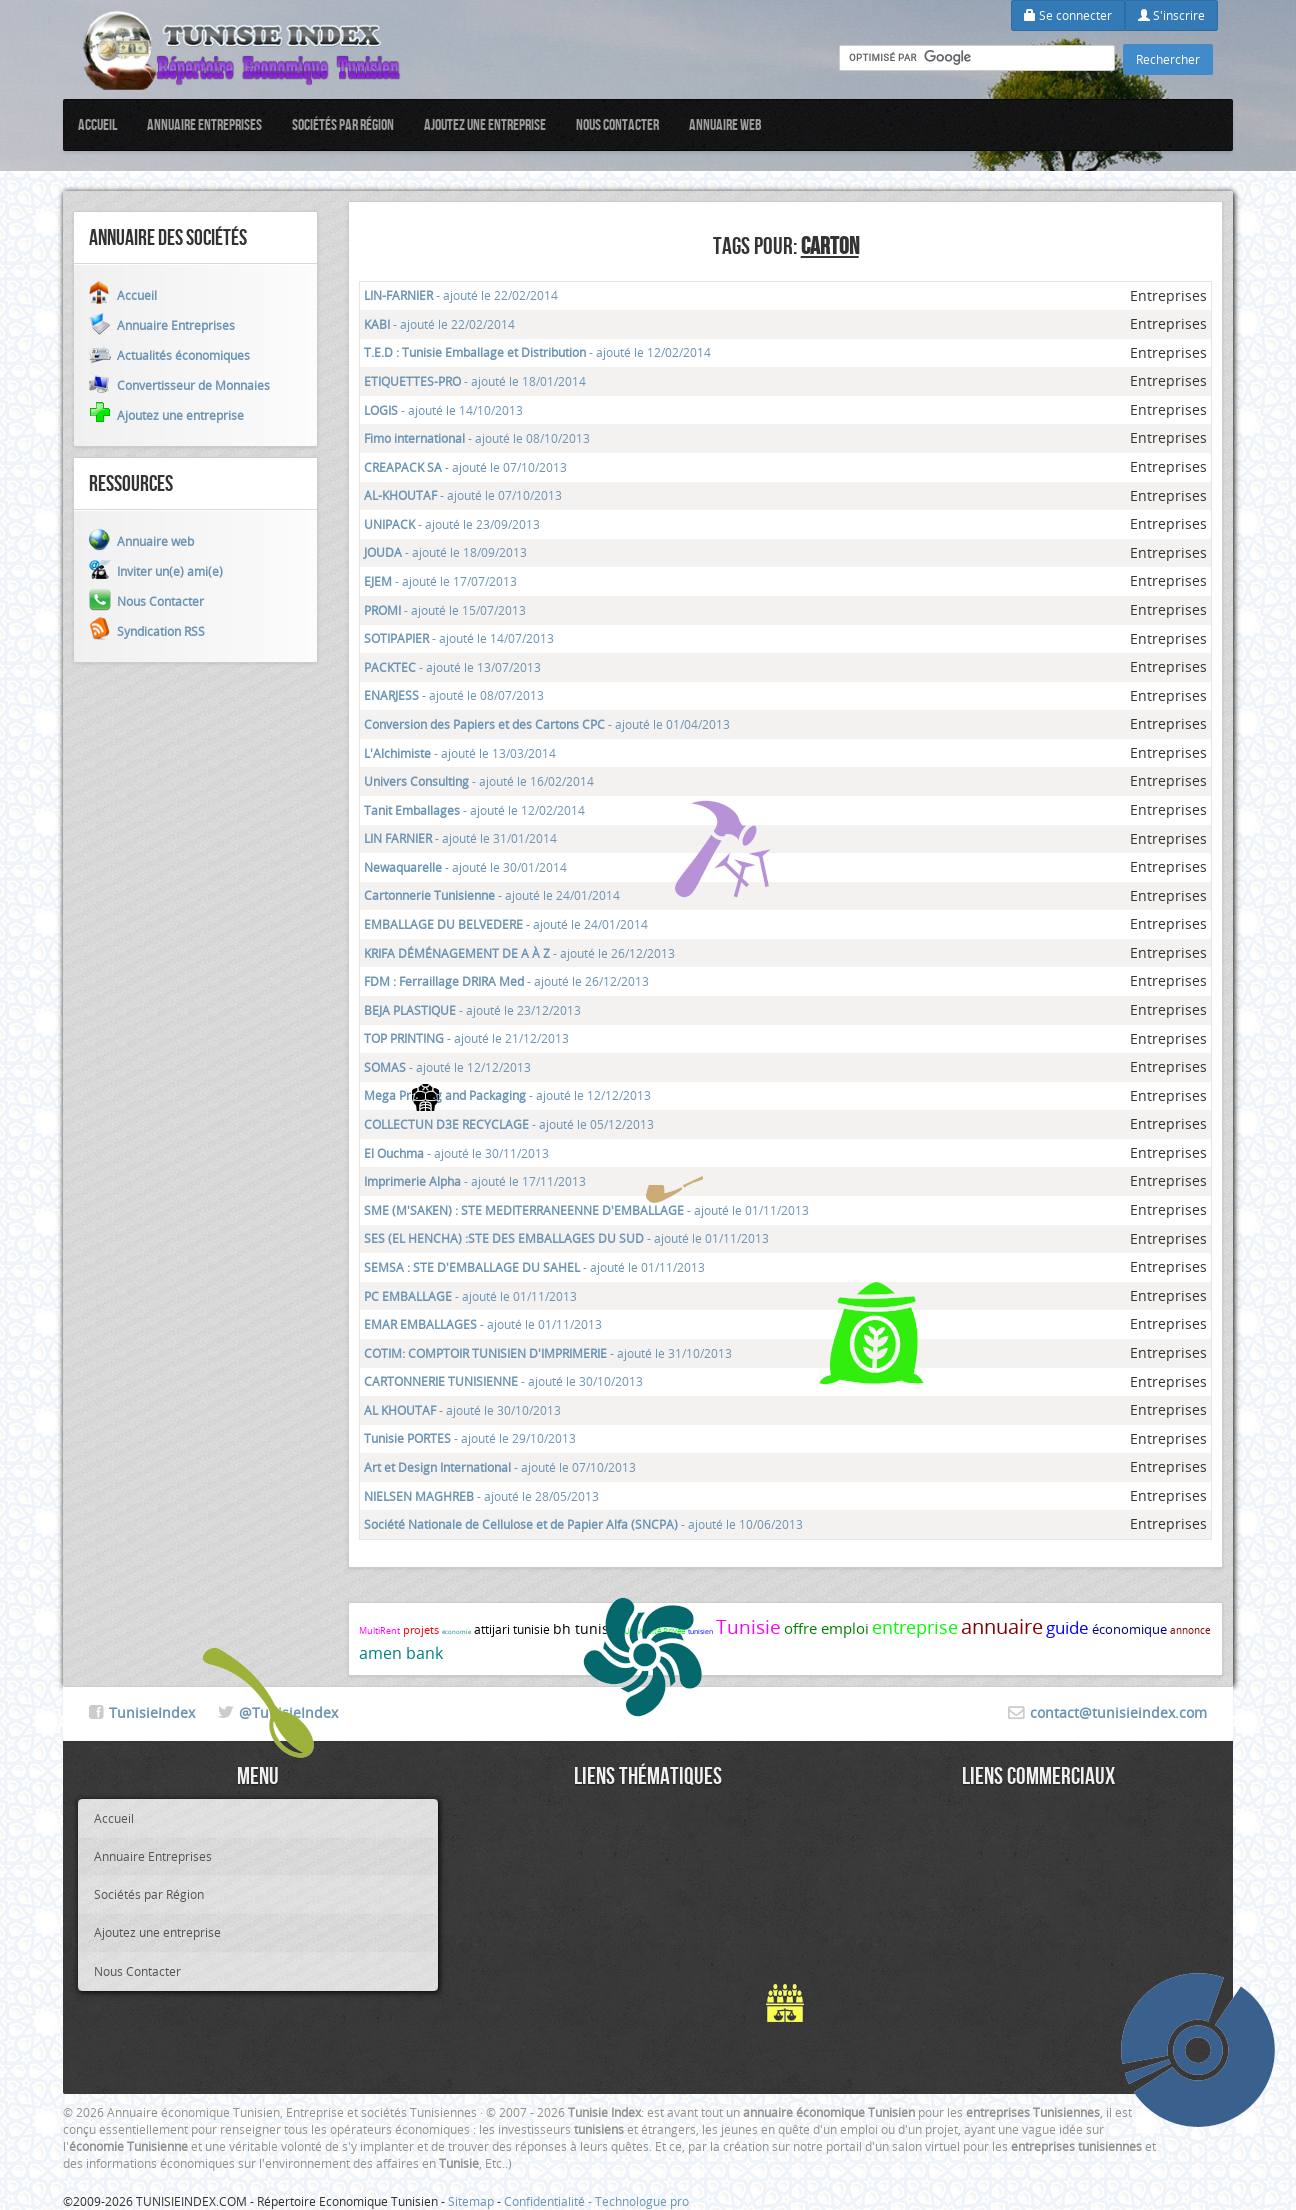  I want to click on view fitness or strength stats, so click(425, 1097).